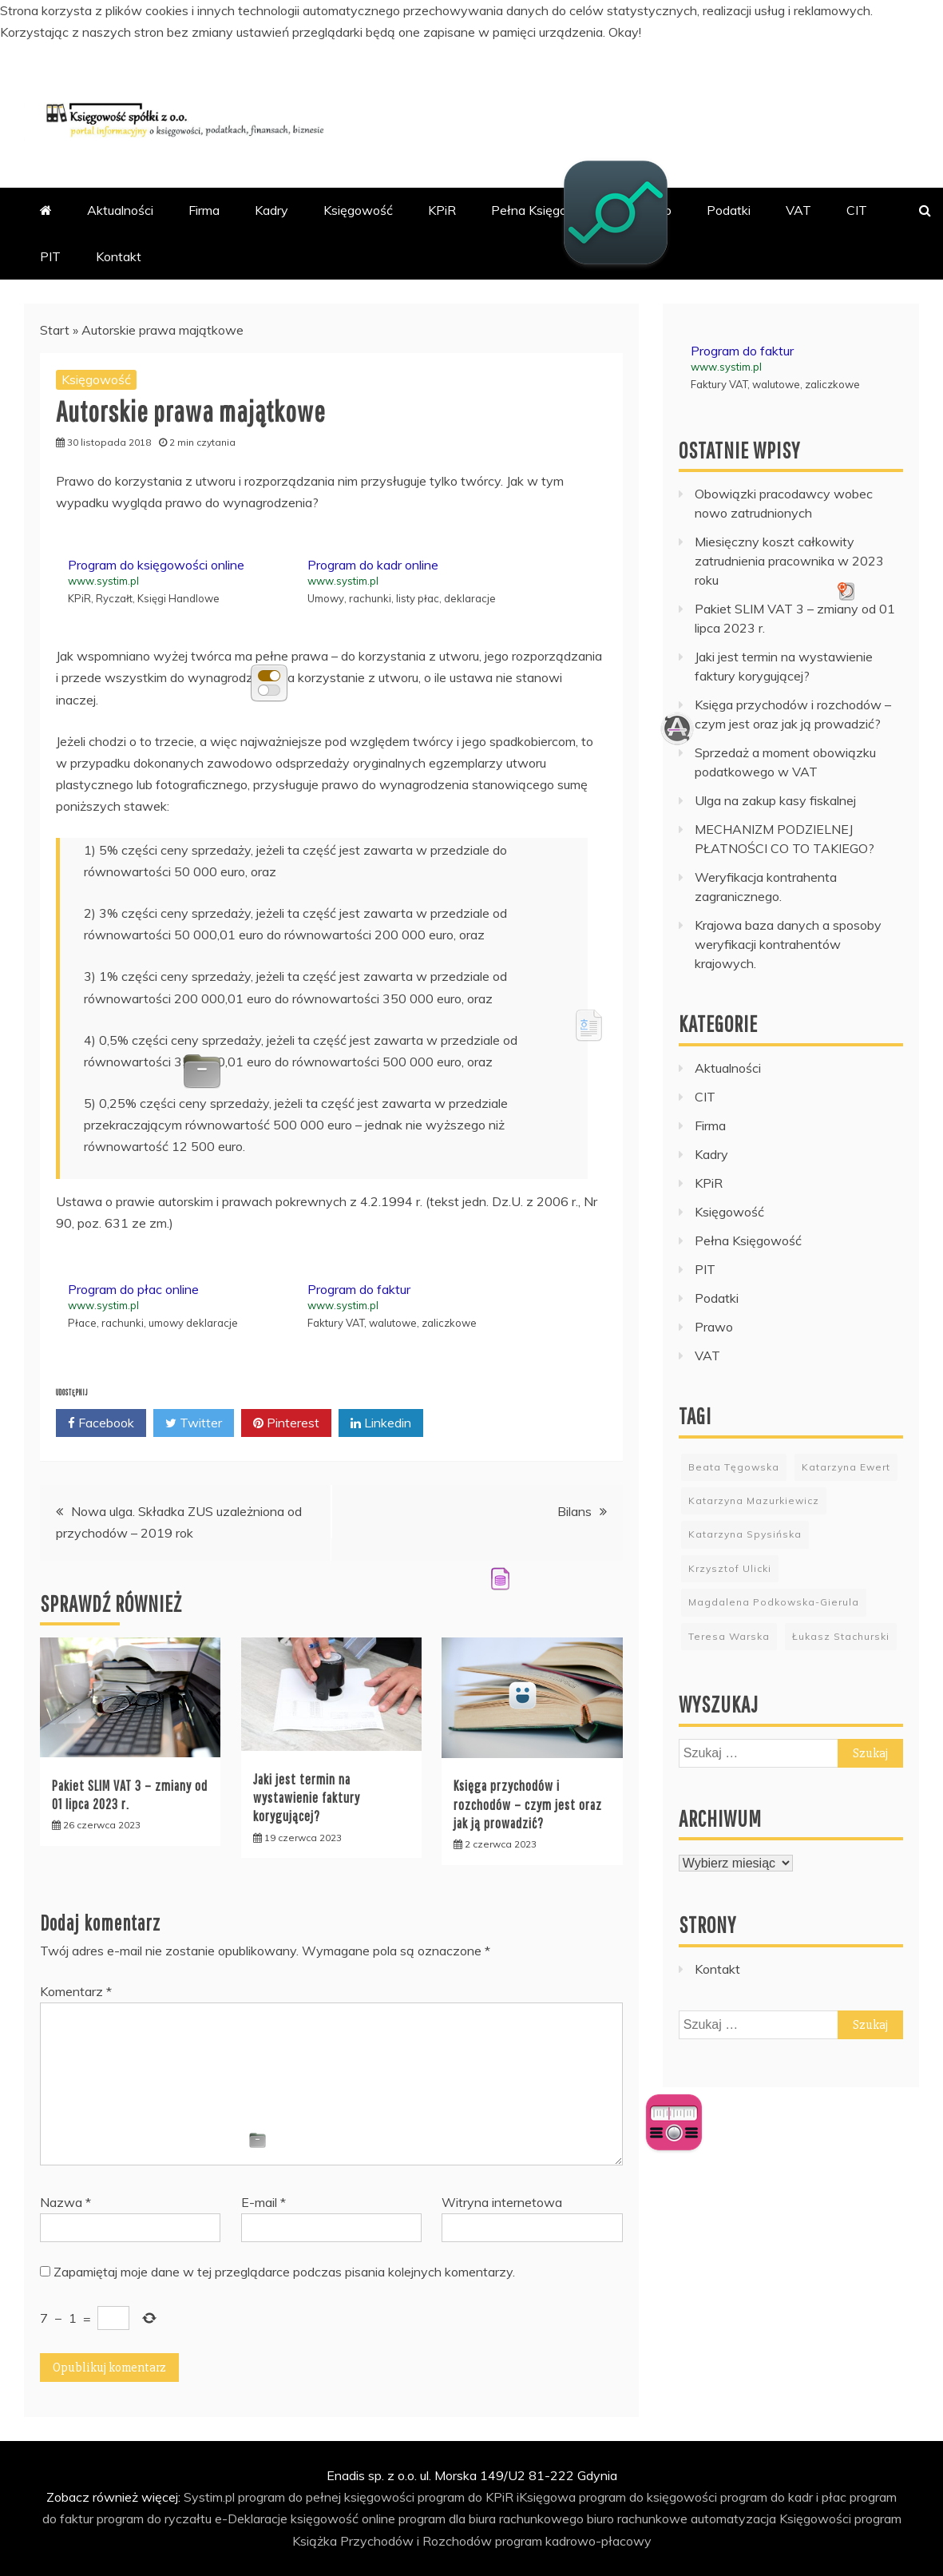 The image size is (943, 2576). What do you see at coordinates (522, 1695) in the screenshot?
I see `launch a boy and his blob game` at bounding box center [522, 1695].